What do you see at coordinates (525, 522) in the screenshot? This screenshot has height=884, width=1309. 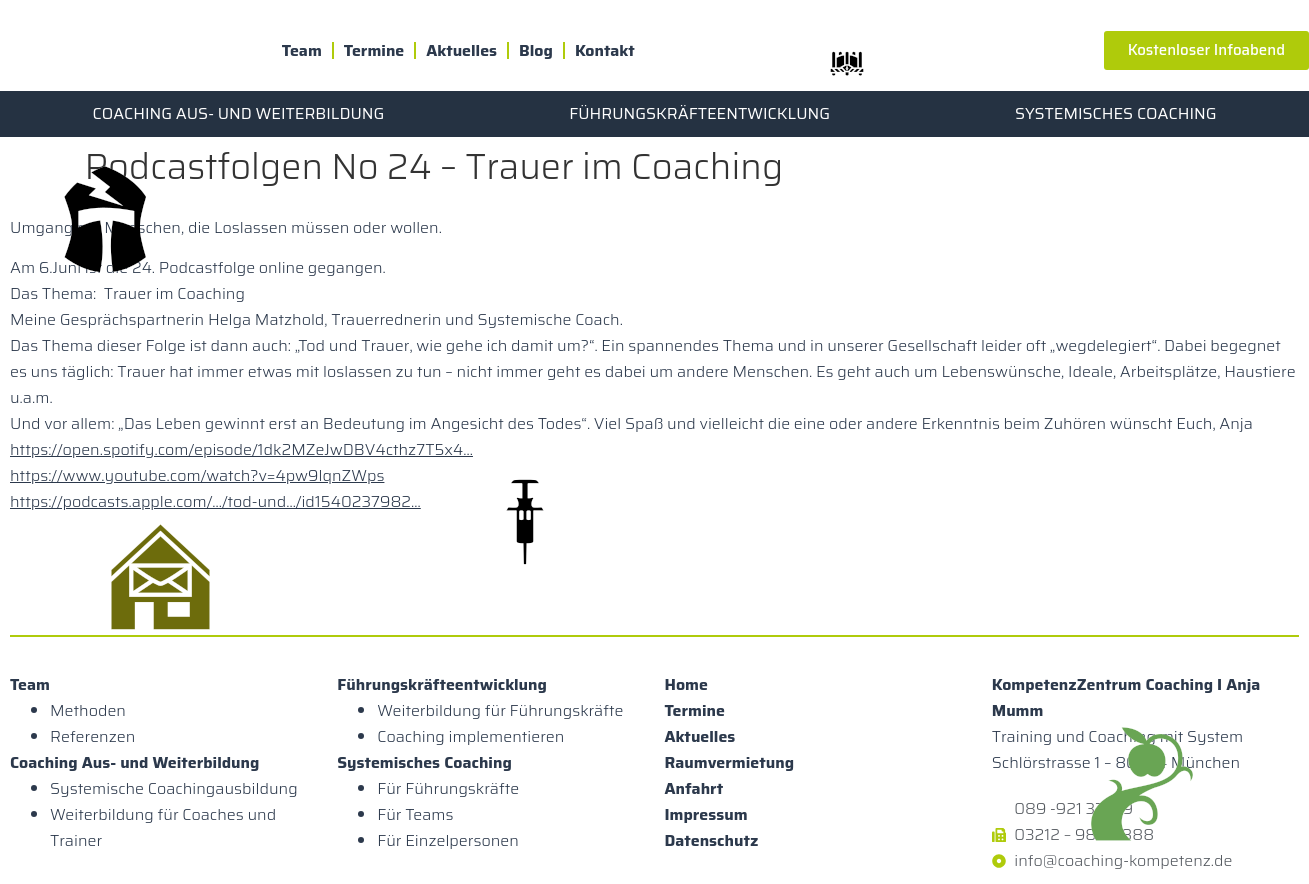 I see `access health or medical settings` at bounding box center [525, 522].